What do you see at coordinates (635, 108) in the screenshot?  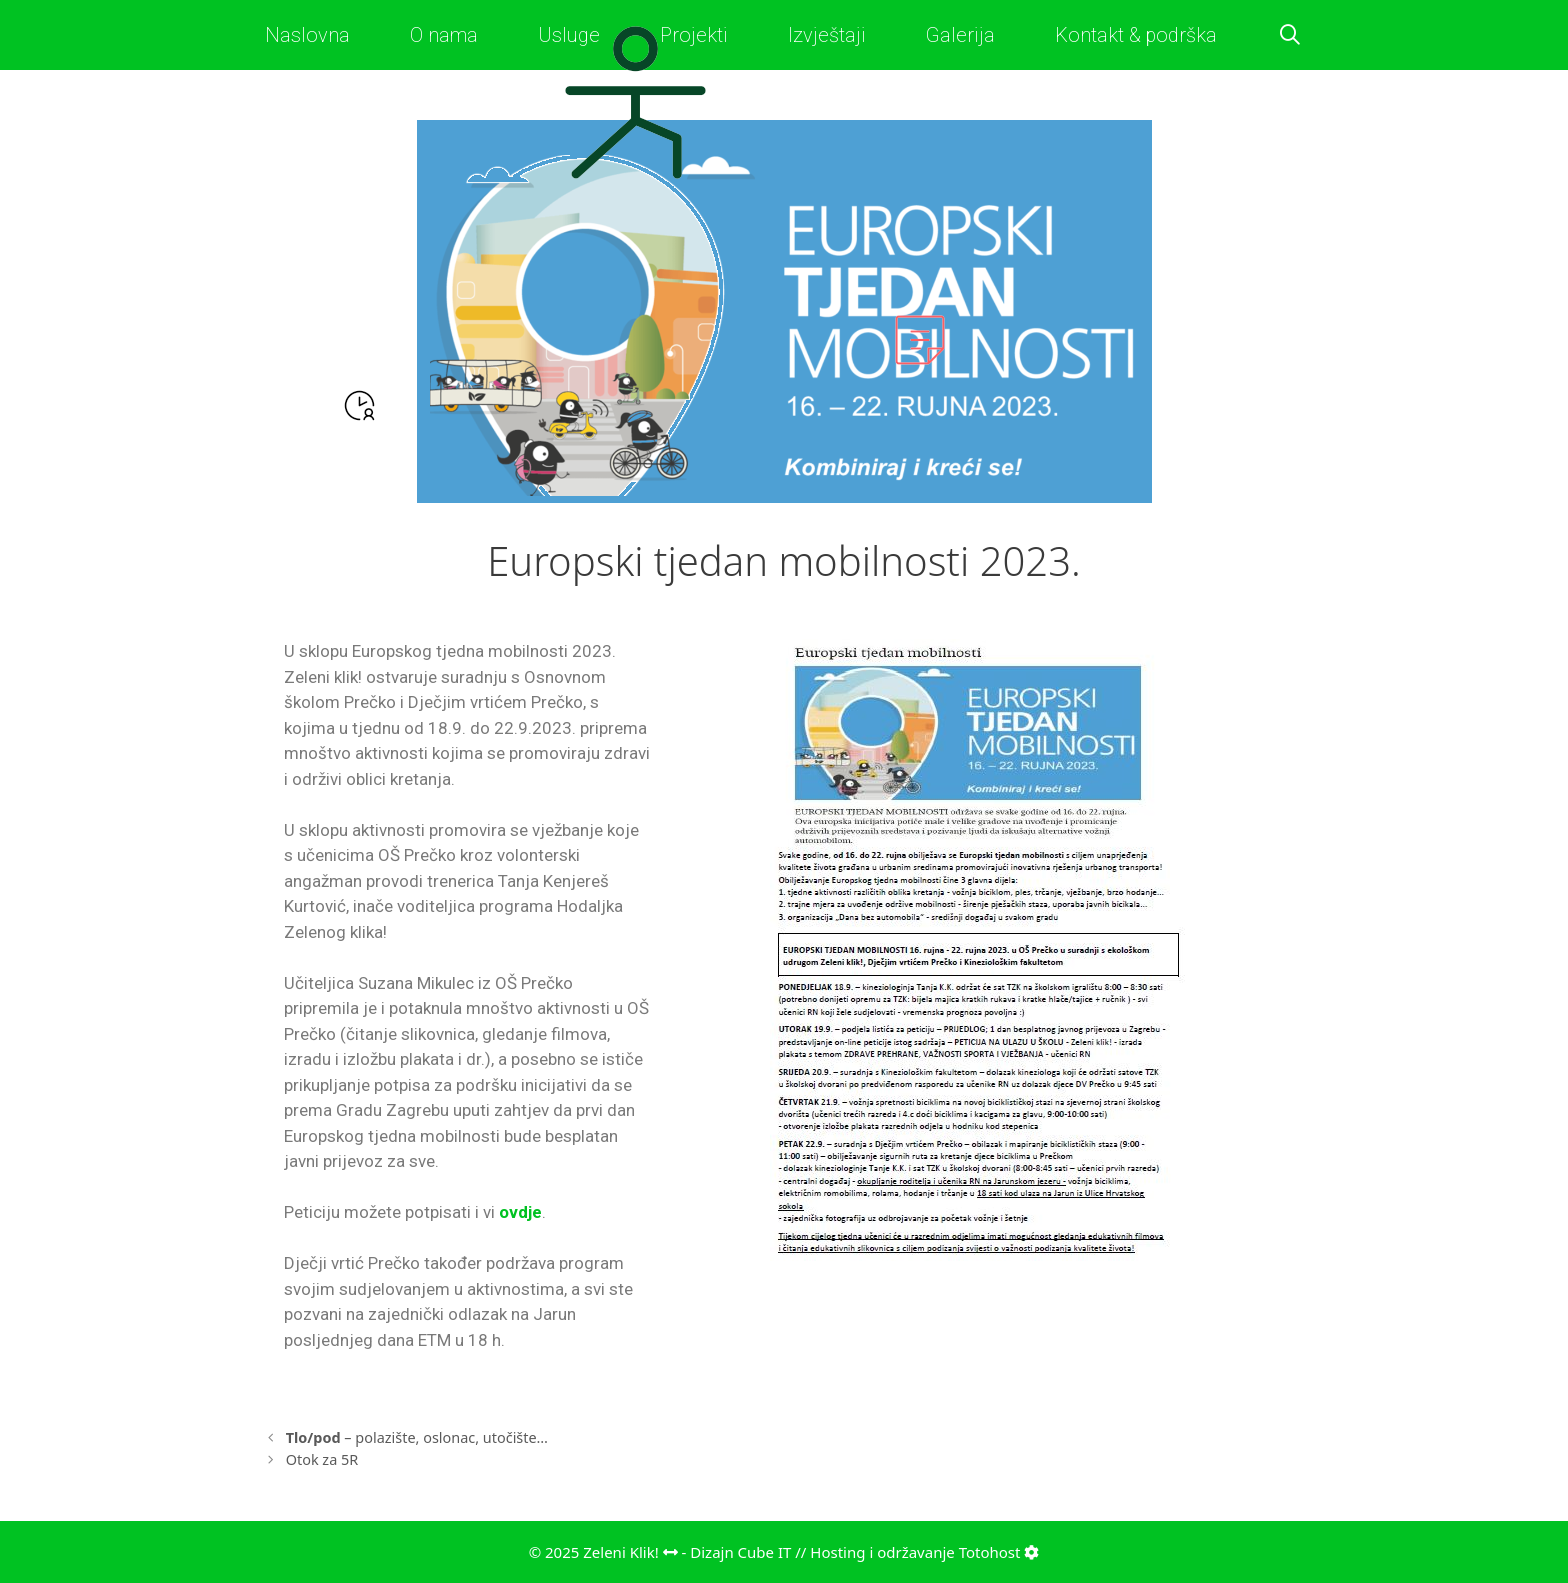 I see `access tai chi or meditation exercises` at bounding box center [635, 108].